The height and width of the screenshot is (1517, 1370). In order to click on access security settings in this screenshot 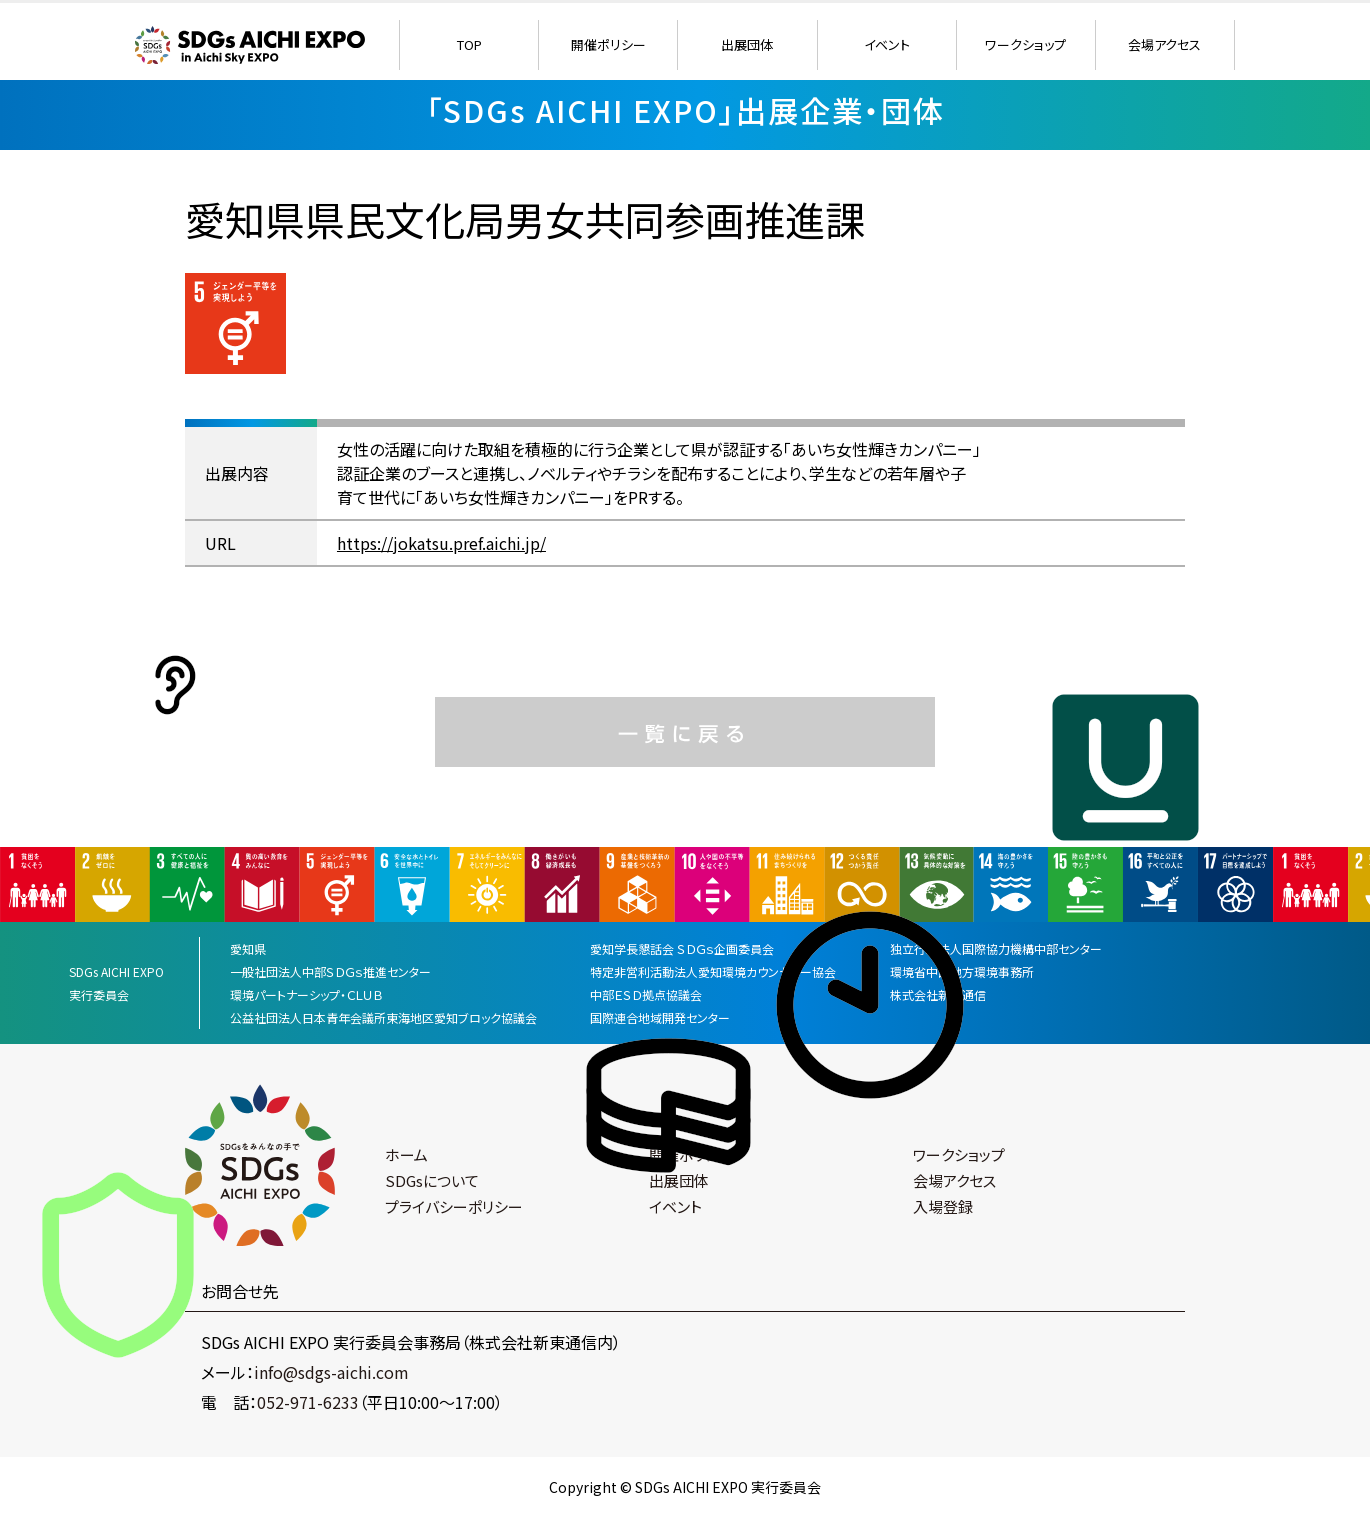, I will do `click(118, 1265)`.